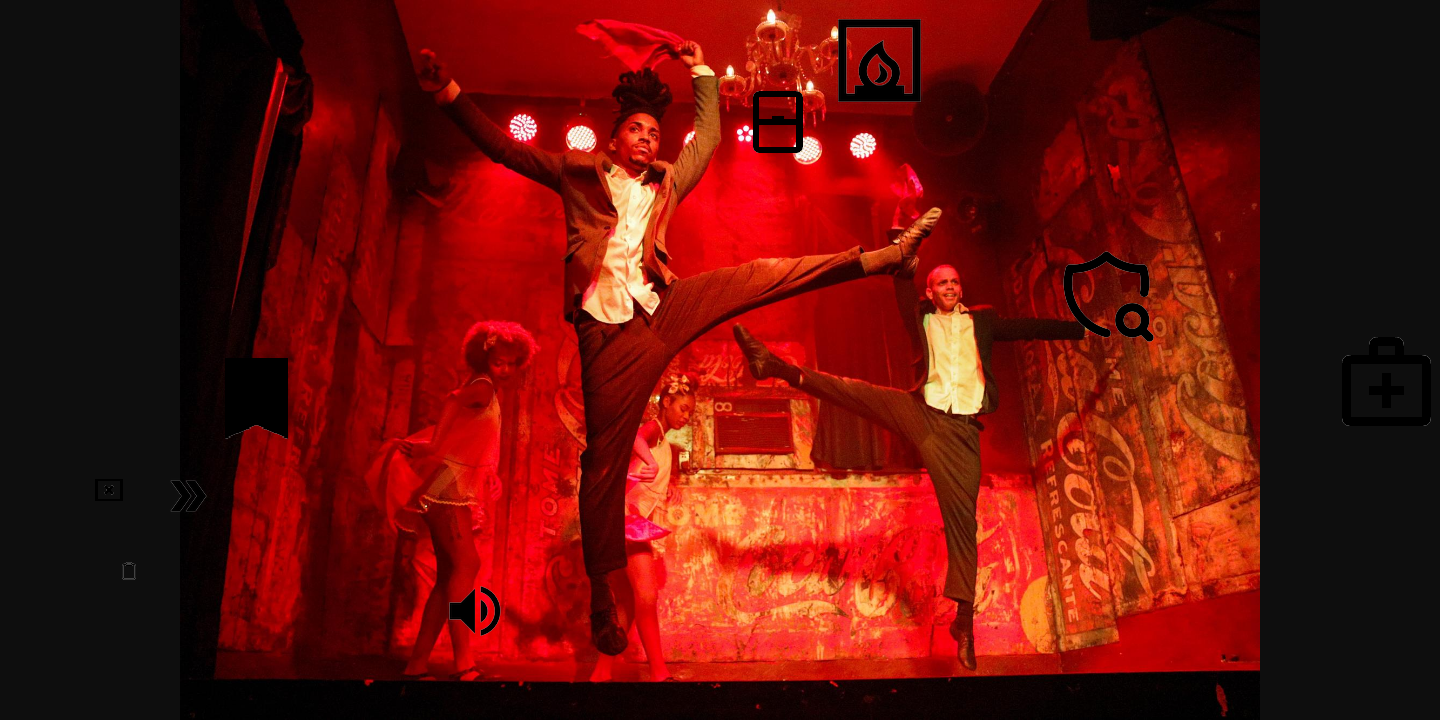 The width and height of the screenshot is (1440, 720). I want to click on search security settings, so click(1106, 294).